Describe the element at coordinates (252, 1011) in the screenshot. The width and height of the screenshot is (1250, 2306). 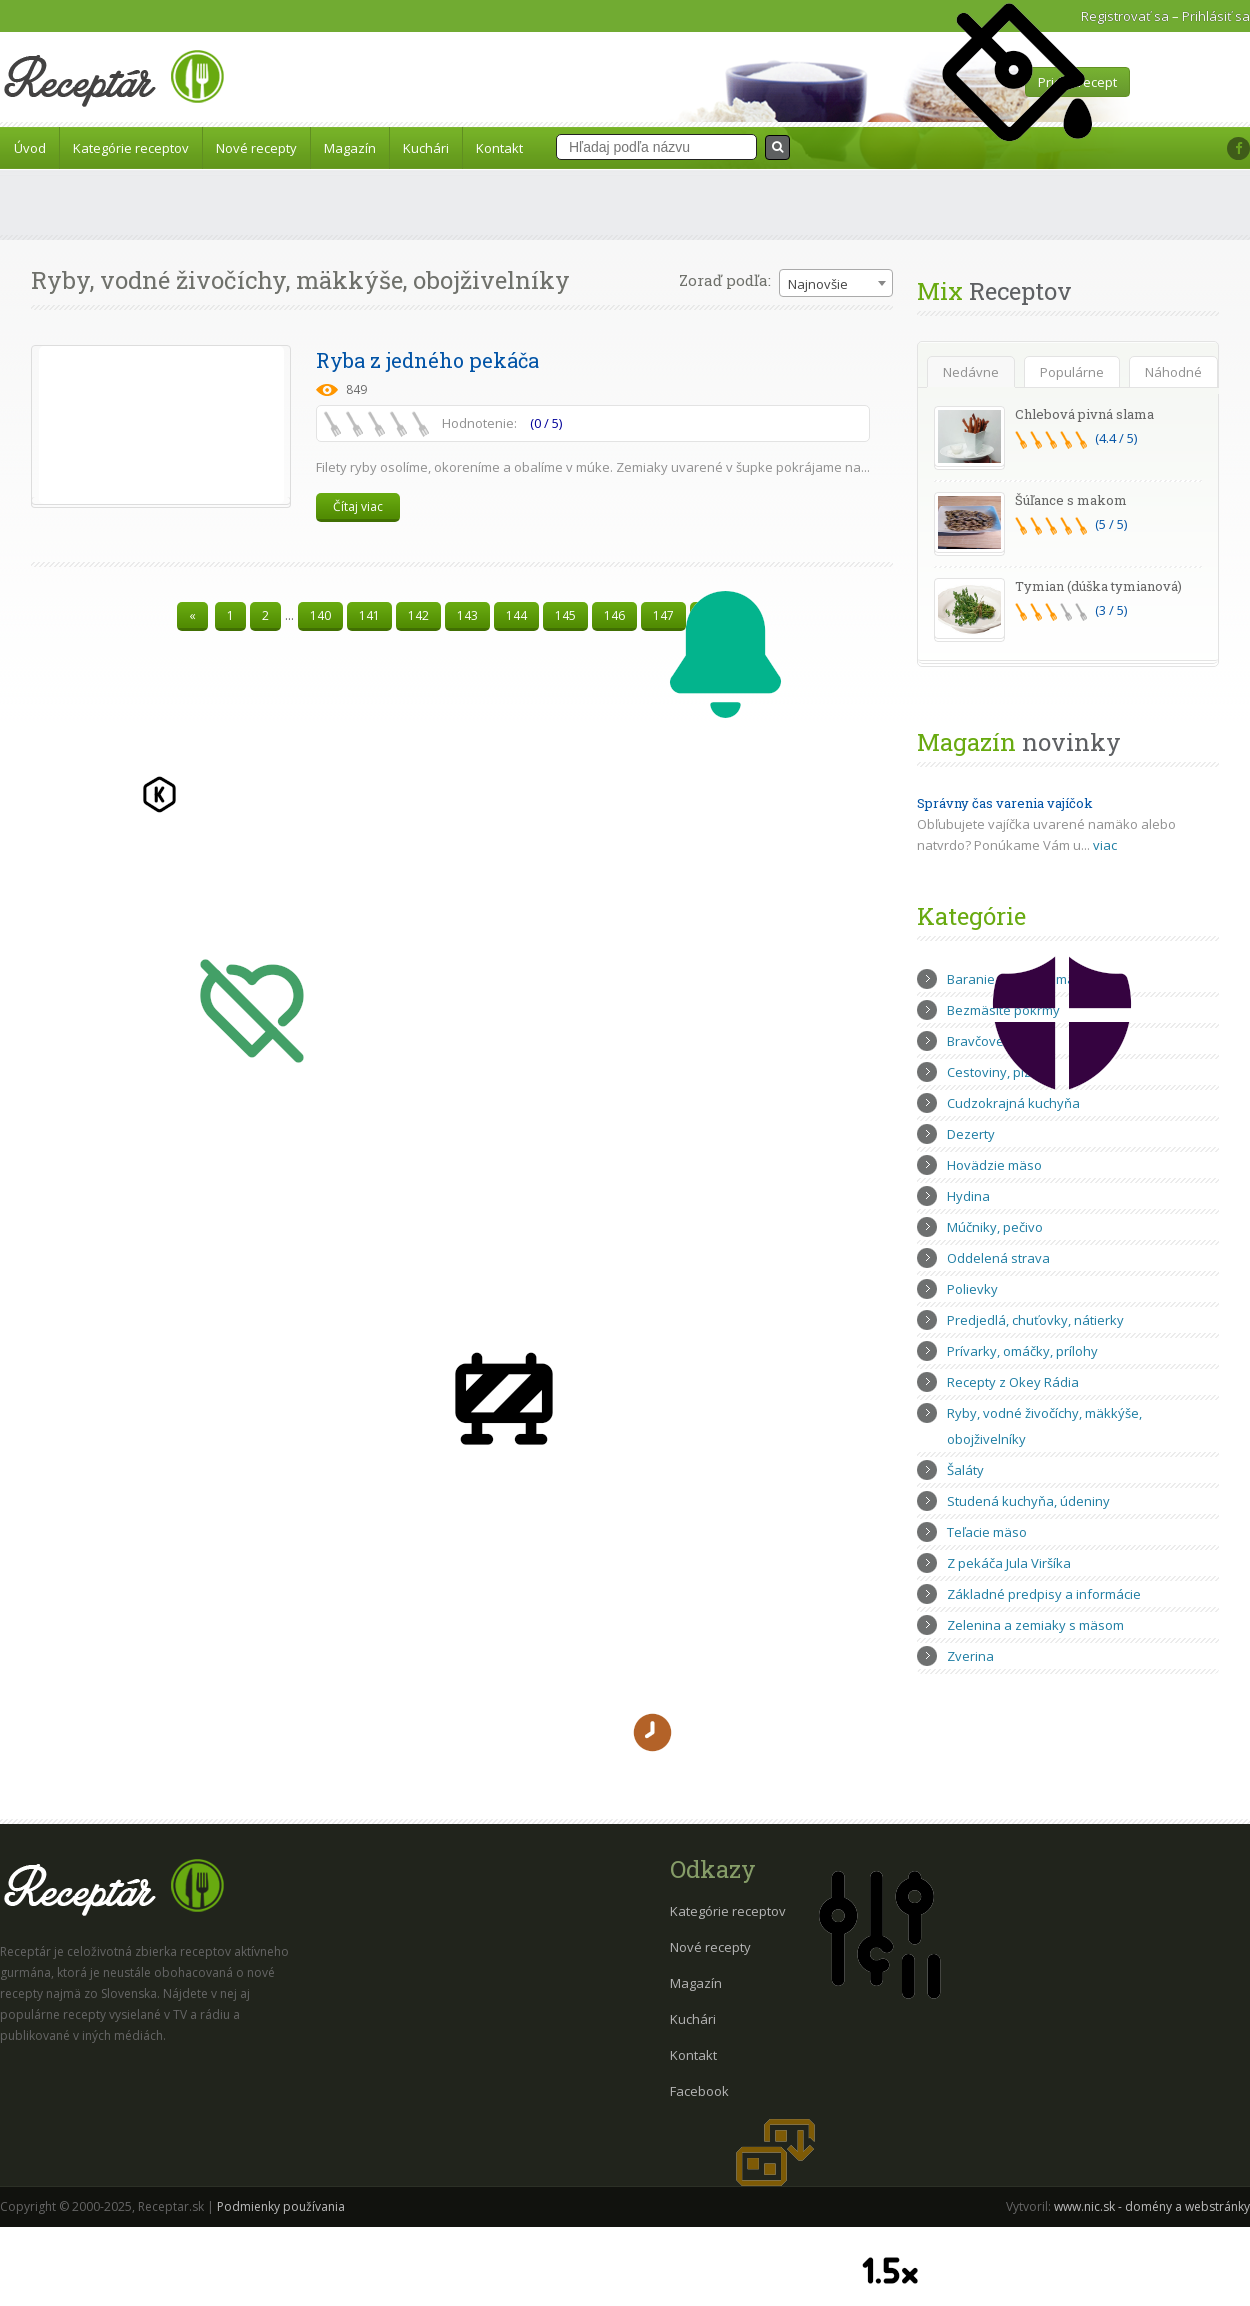
I see `remove from favorites` at that location.